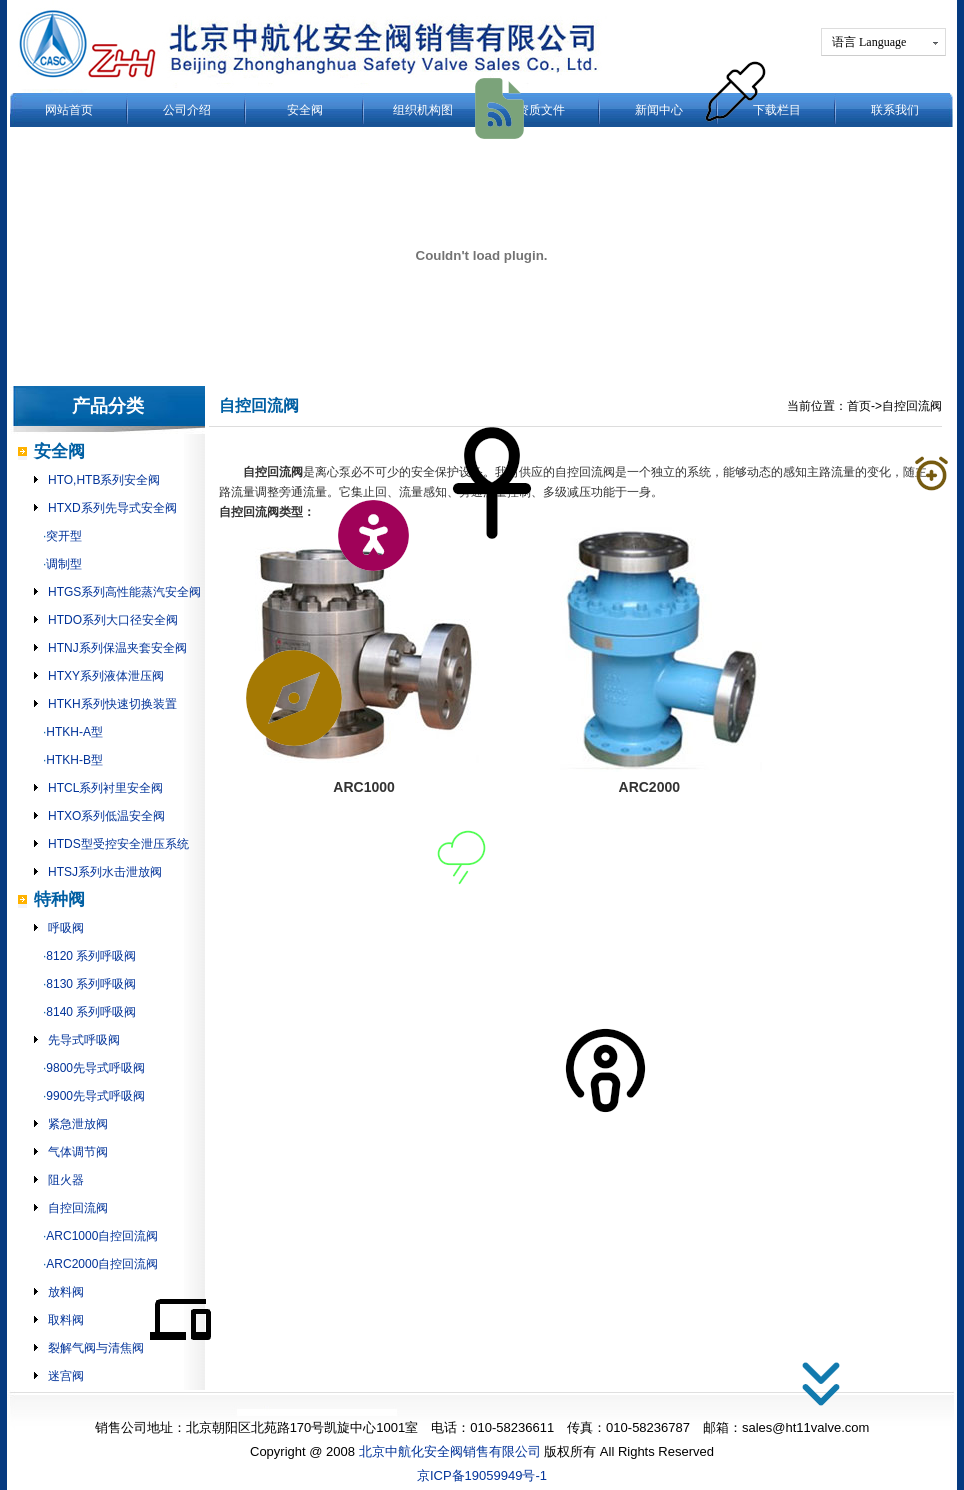 Image resolution: width=964 pixels, height=1490 pixels. I want to click on access RSS feed file, so click(499, 108).